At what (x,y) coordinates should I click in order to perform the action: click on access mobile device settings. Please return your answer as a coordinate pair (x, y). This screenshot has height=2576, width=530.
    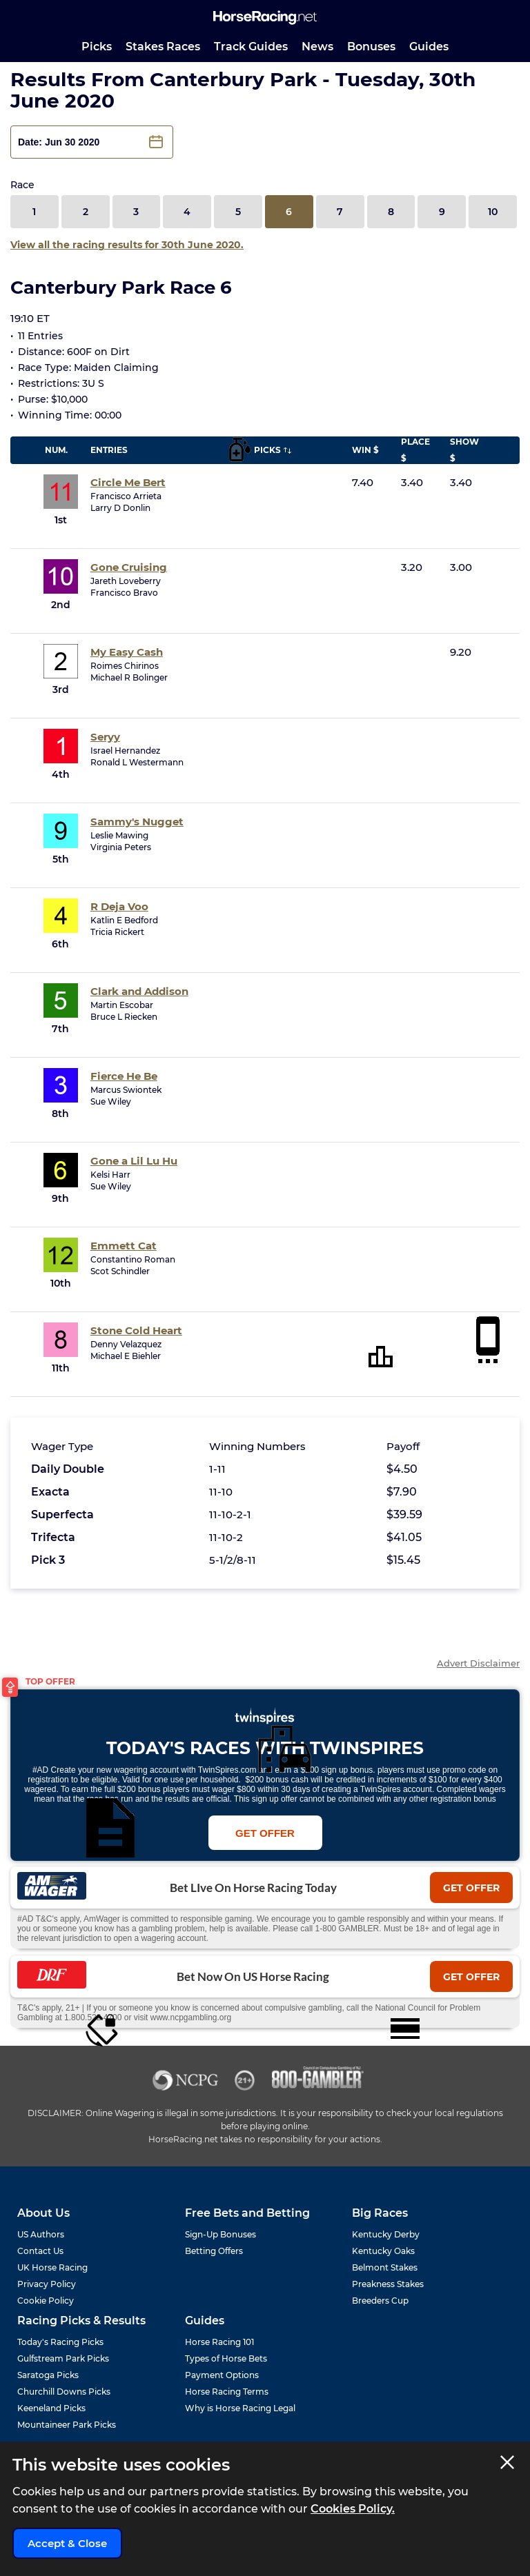
    Looking at the image, I should click on (488, 1340).